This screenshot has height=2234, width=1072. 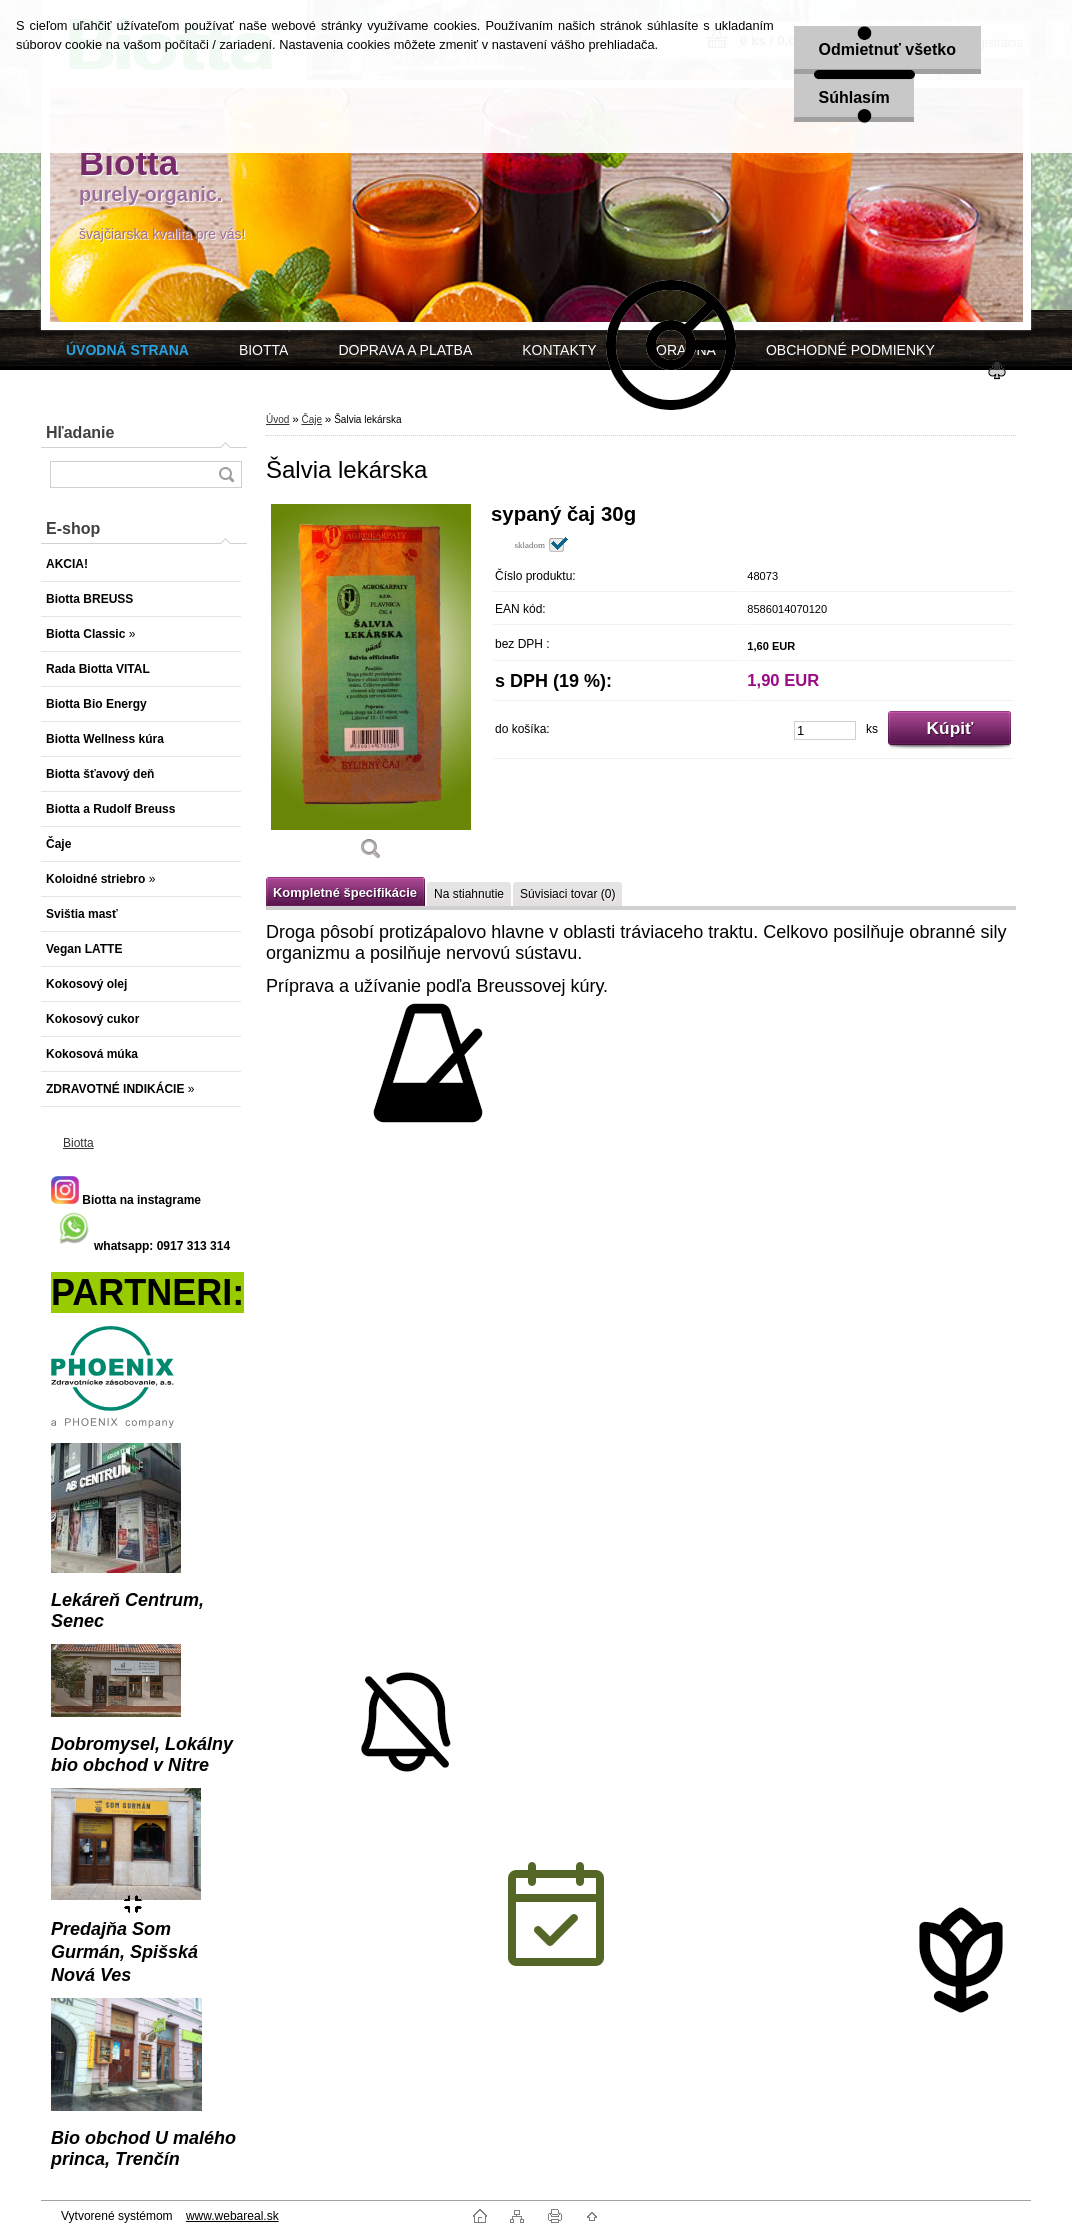 I want to click on mute notifications, so click(x=407, y=1722).